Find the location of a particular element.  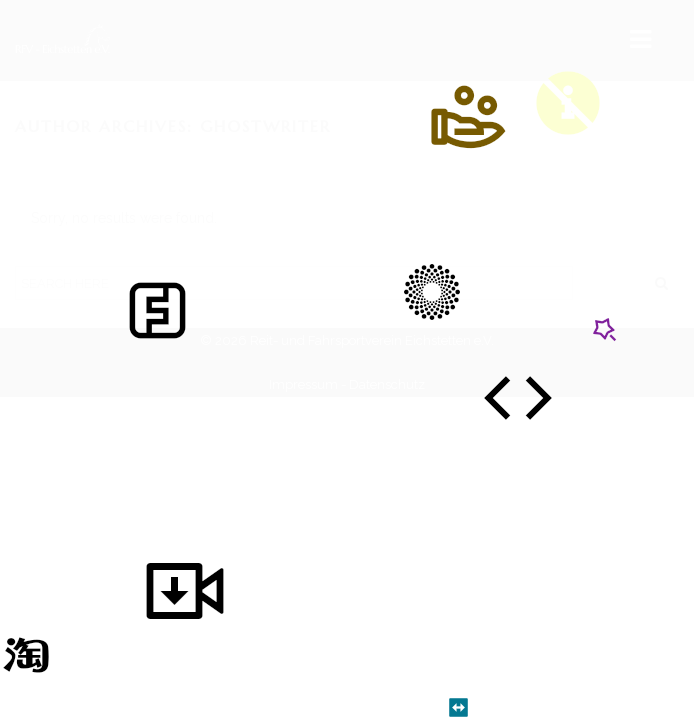

open friendica social network is located at coordinates (157, 310).